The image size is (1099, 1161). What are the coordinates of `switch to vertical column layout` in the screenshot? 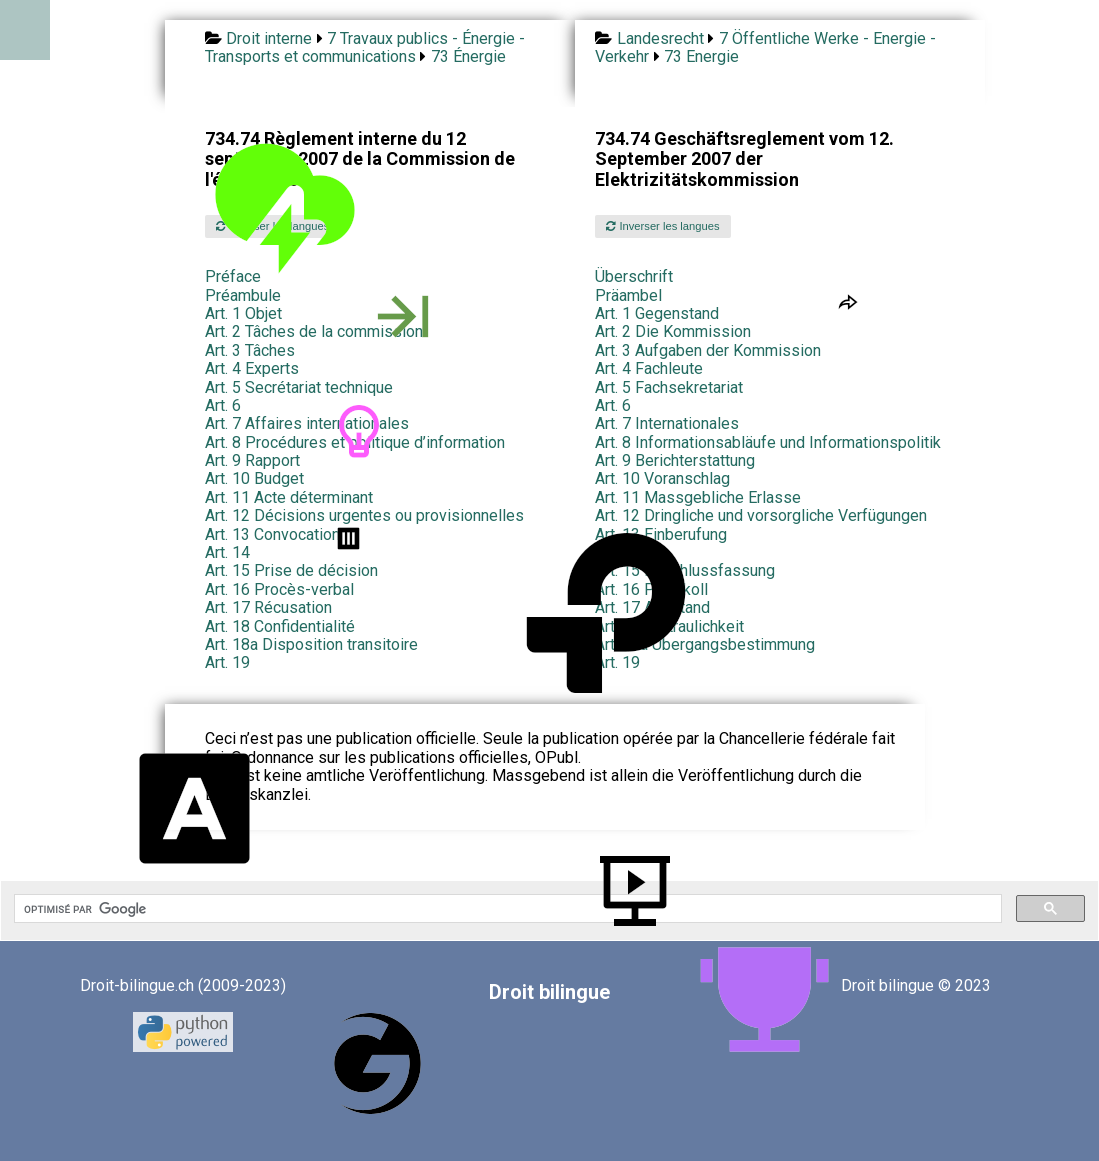 It's located at (348, 538).